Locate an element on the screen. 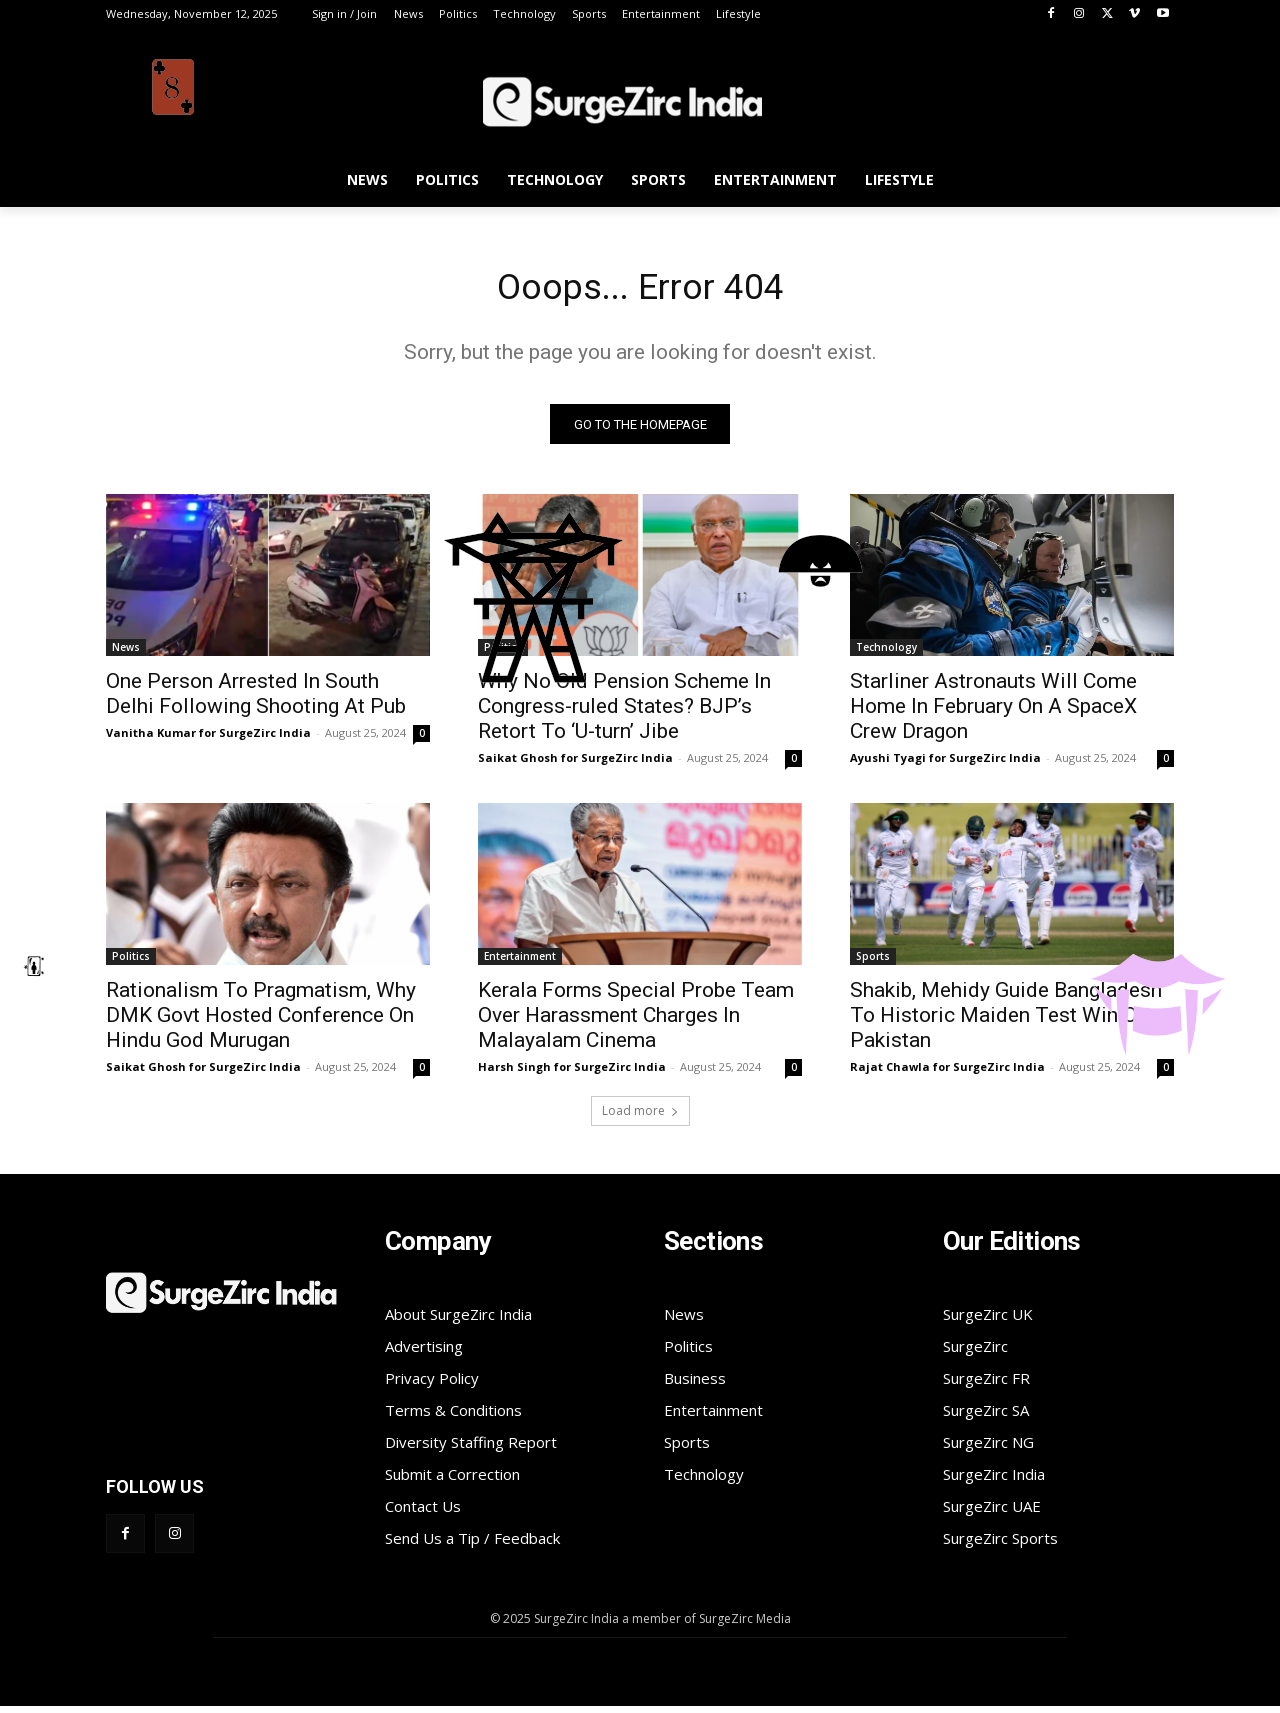 This screenshot has width=1280, height=1713. indicates power grid or electrical infrastructure is located at coordinates (533, 601).